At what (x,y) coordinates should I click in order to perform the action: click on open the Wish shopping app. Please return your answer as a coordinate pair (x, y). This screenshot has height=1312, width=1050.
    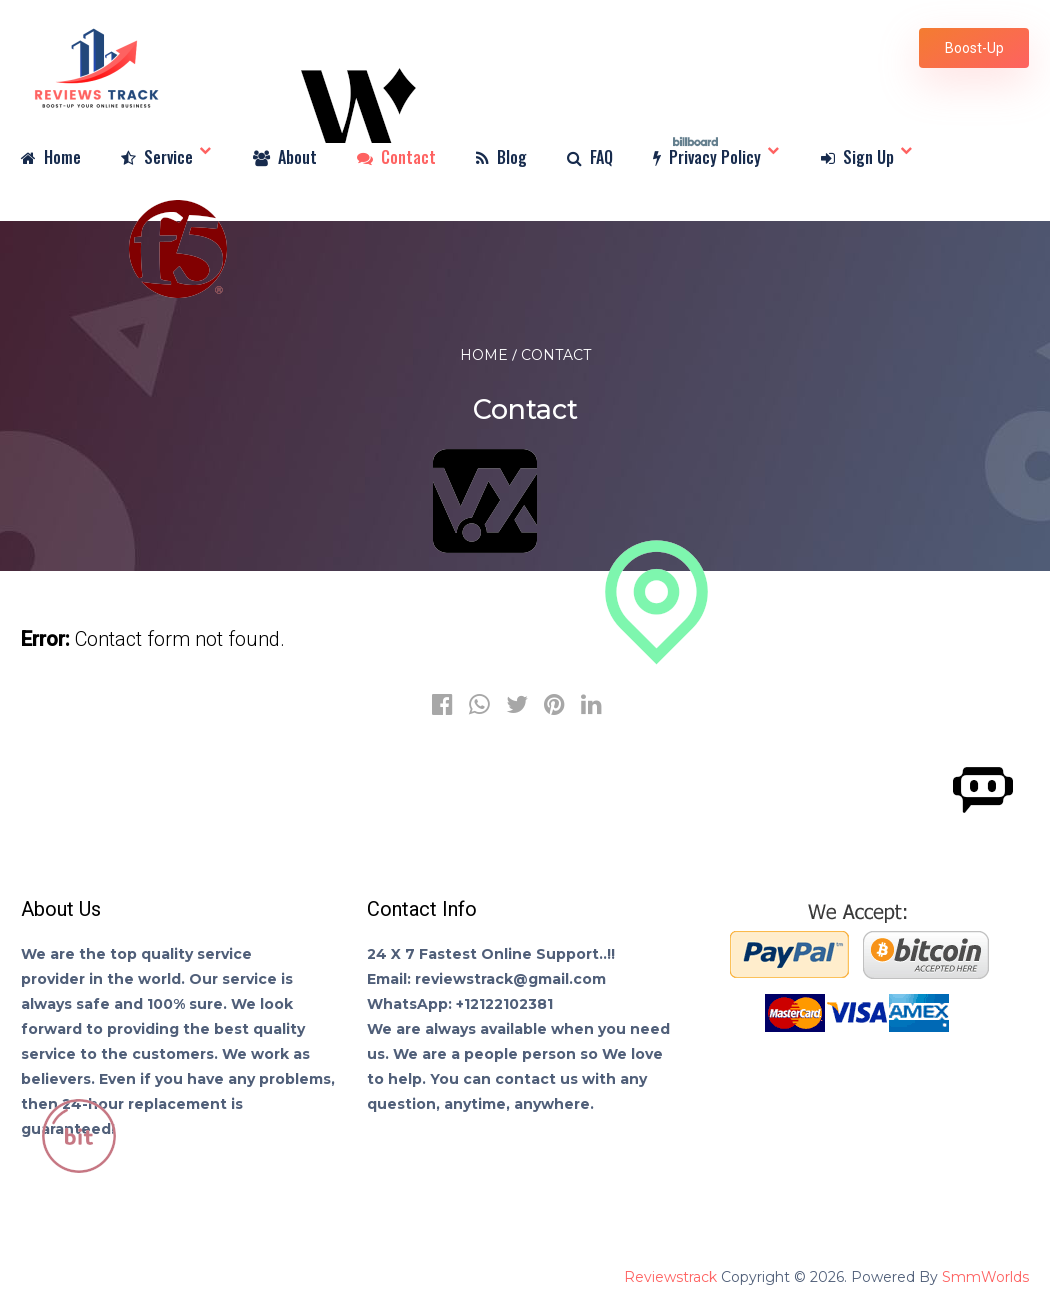
    Looking at the image, I should click on (358, 105).